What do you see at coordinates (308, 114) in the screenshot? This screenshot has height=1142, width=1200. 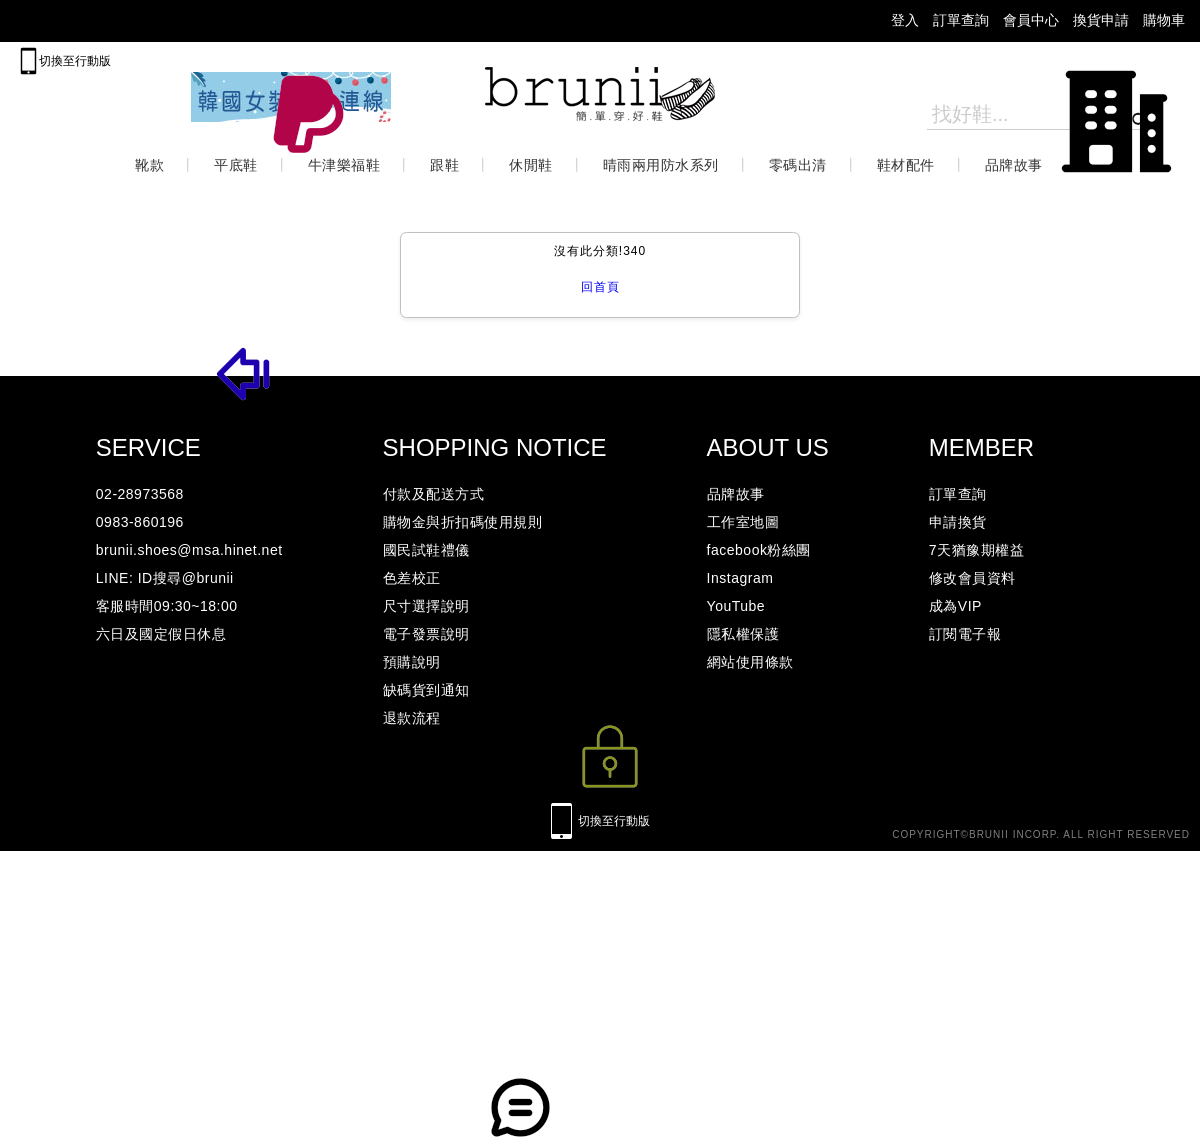 I see `pay with PayPal` at bounding box center [308, 114].